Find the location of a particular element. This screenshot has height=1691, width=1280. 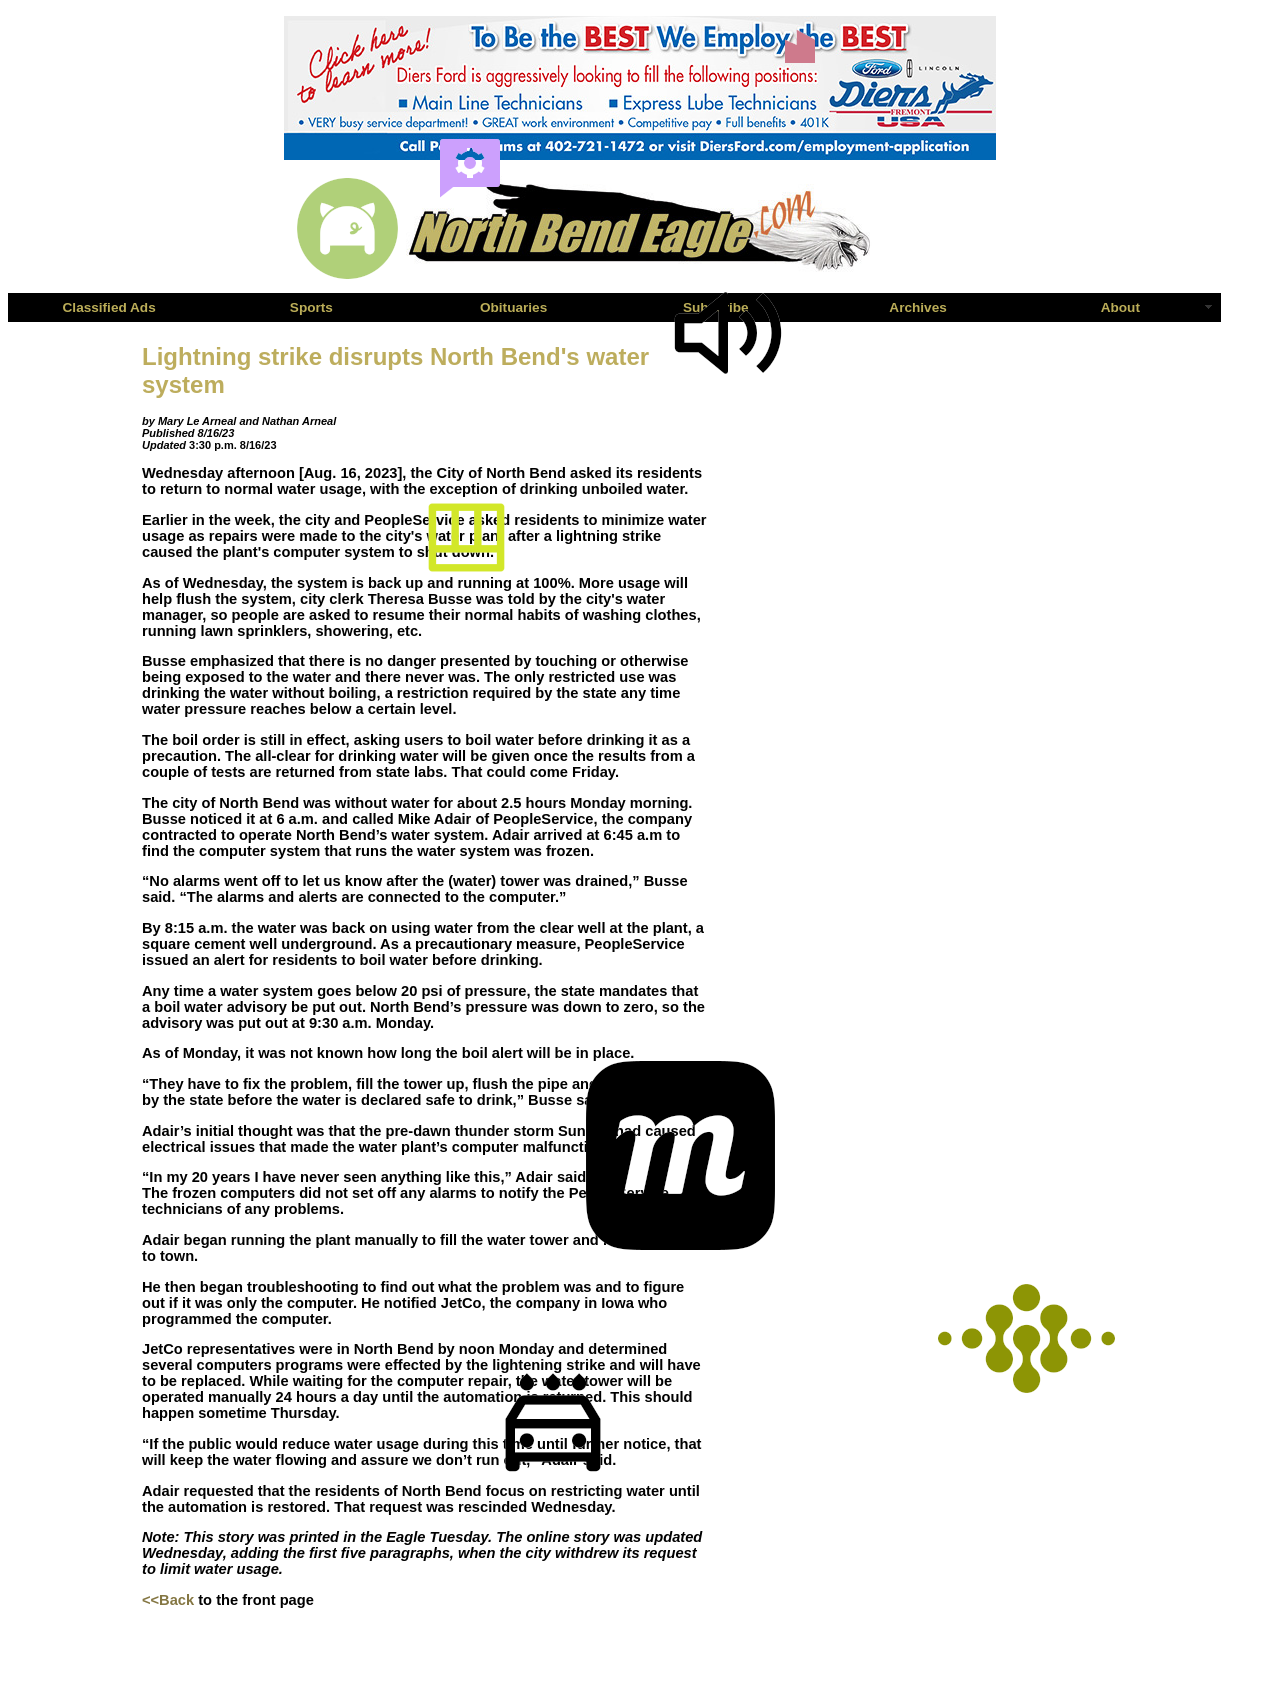

view data in table format is located at coordinates (466, 537).